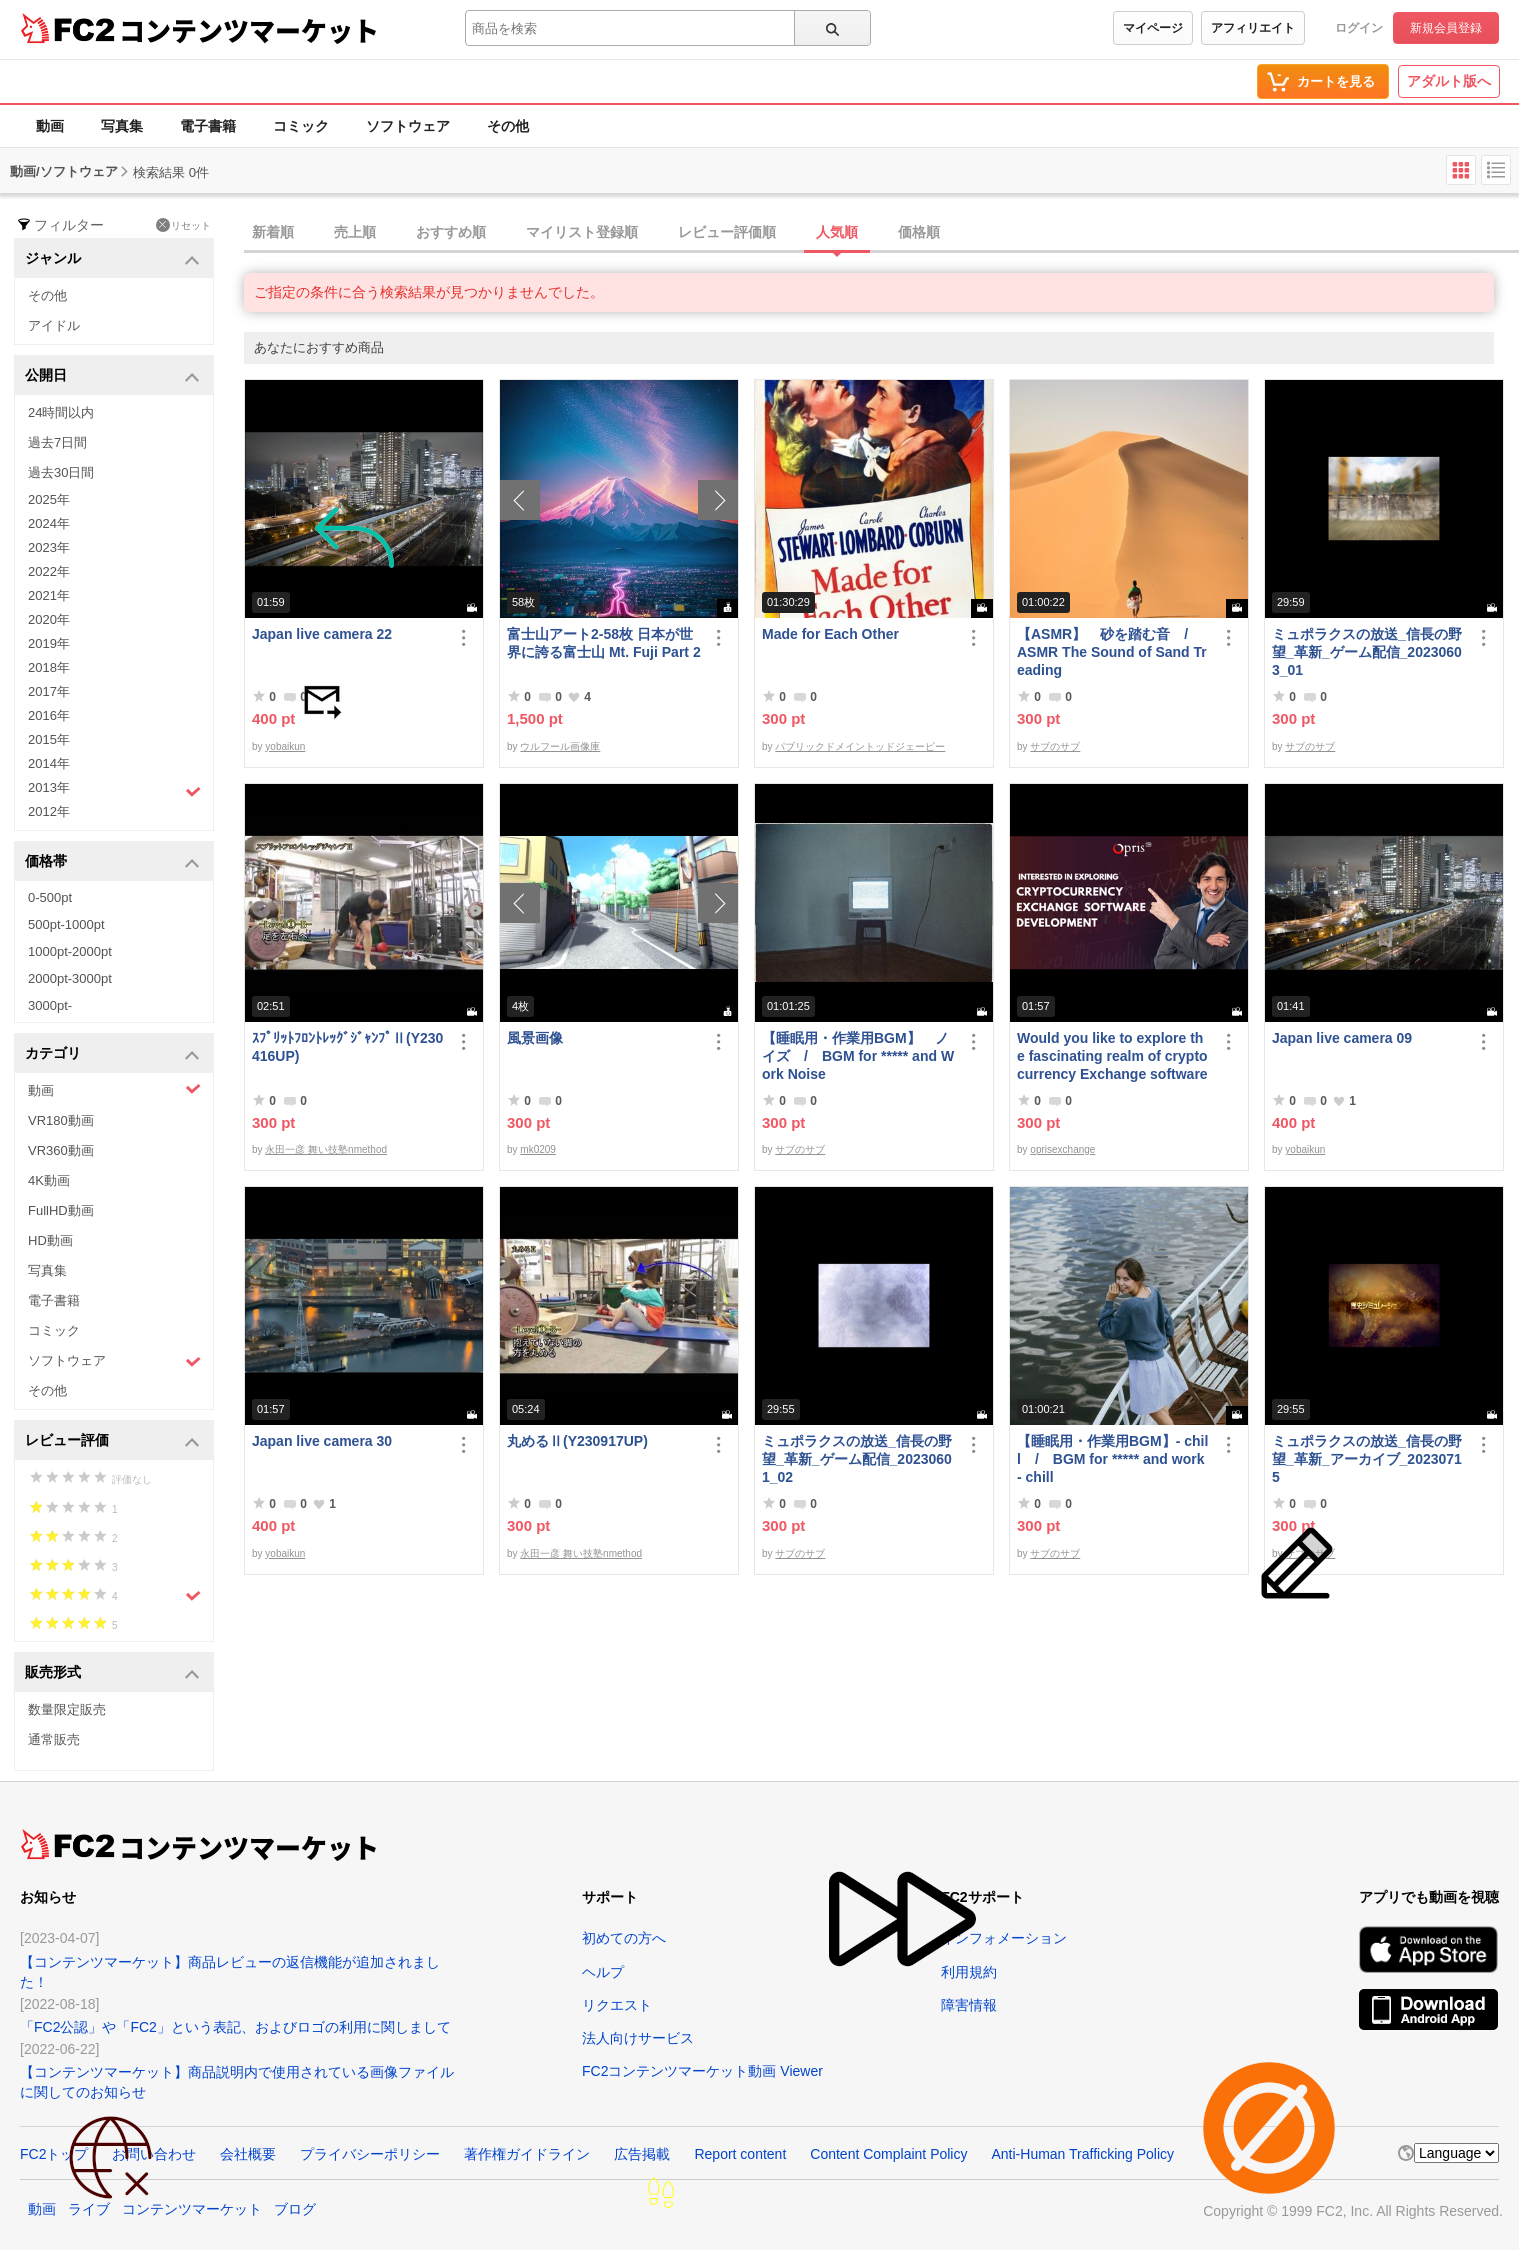 The image size is (1519, 2250). What do you see at coordinates (892, 1919) in the screenshot?
I see `skip forward in media playback` at bounding box center [892, 1919].